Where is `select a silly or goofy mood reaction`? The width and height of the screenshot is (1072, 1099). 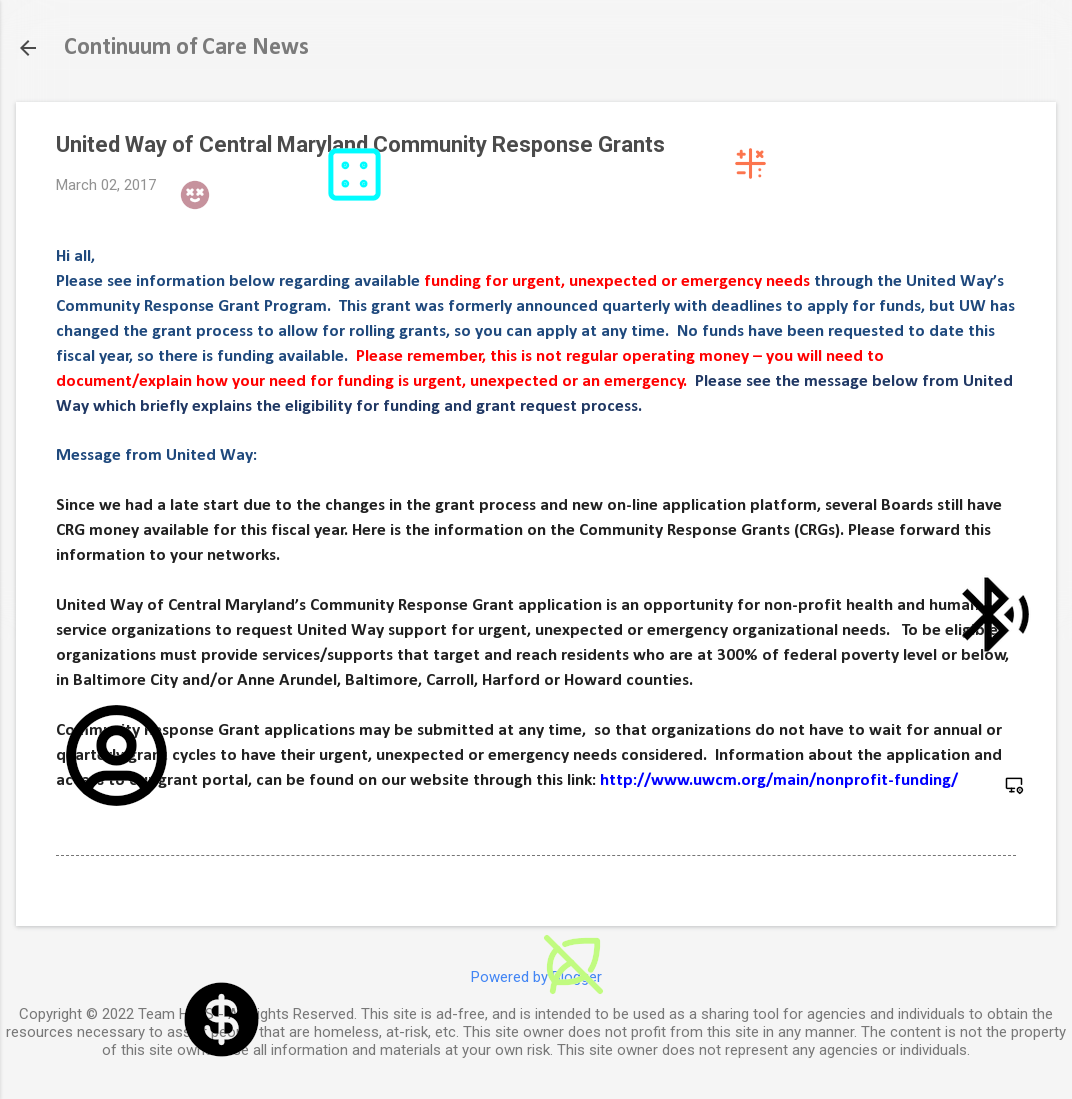 select a silly or goofy mood reaction is located at coordinates (195, 195).